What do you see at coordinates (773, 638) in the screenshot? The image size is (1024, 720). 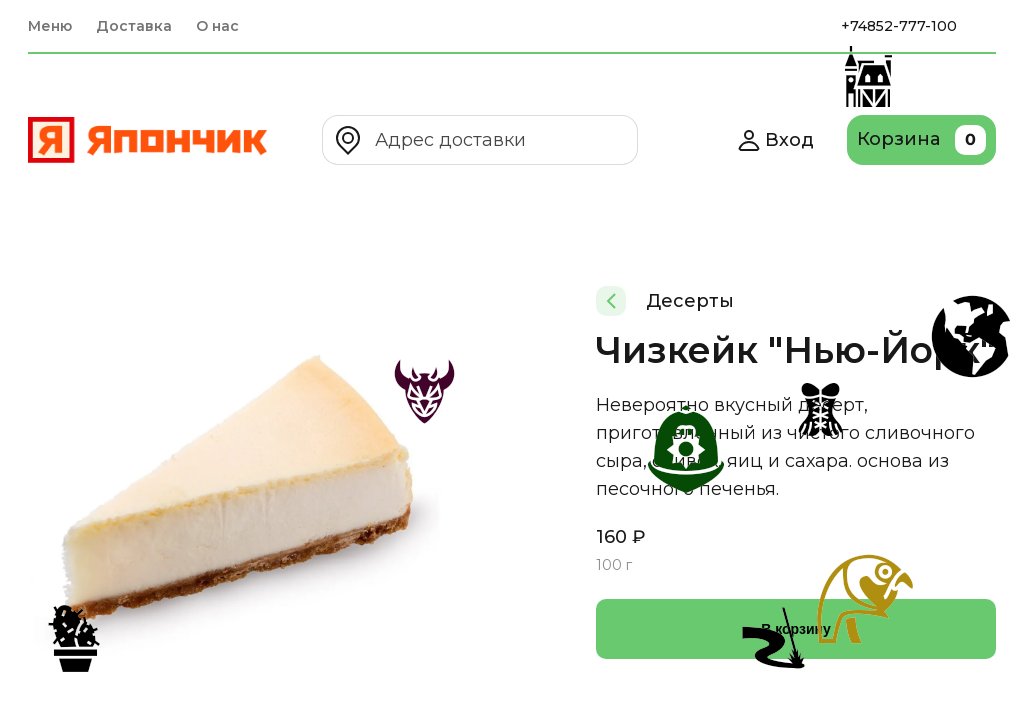 I see `activate laser attack ability` at bounding box center [773, 638].